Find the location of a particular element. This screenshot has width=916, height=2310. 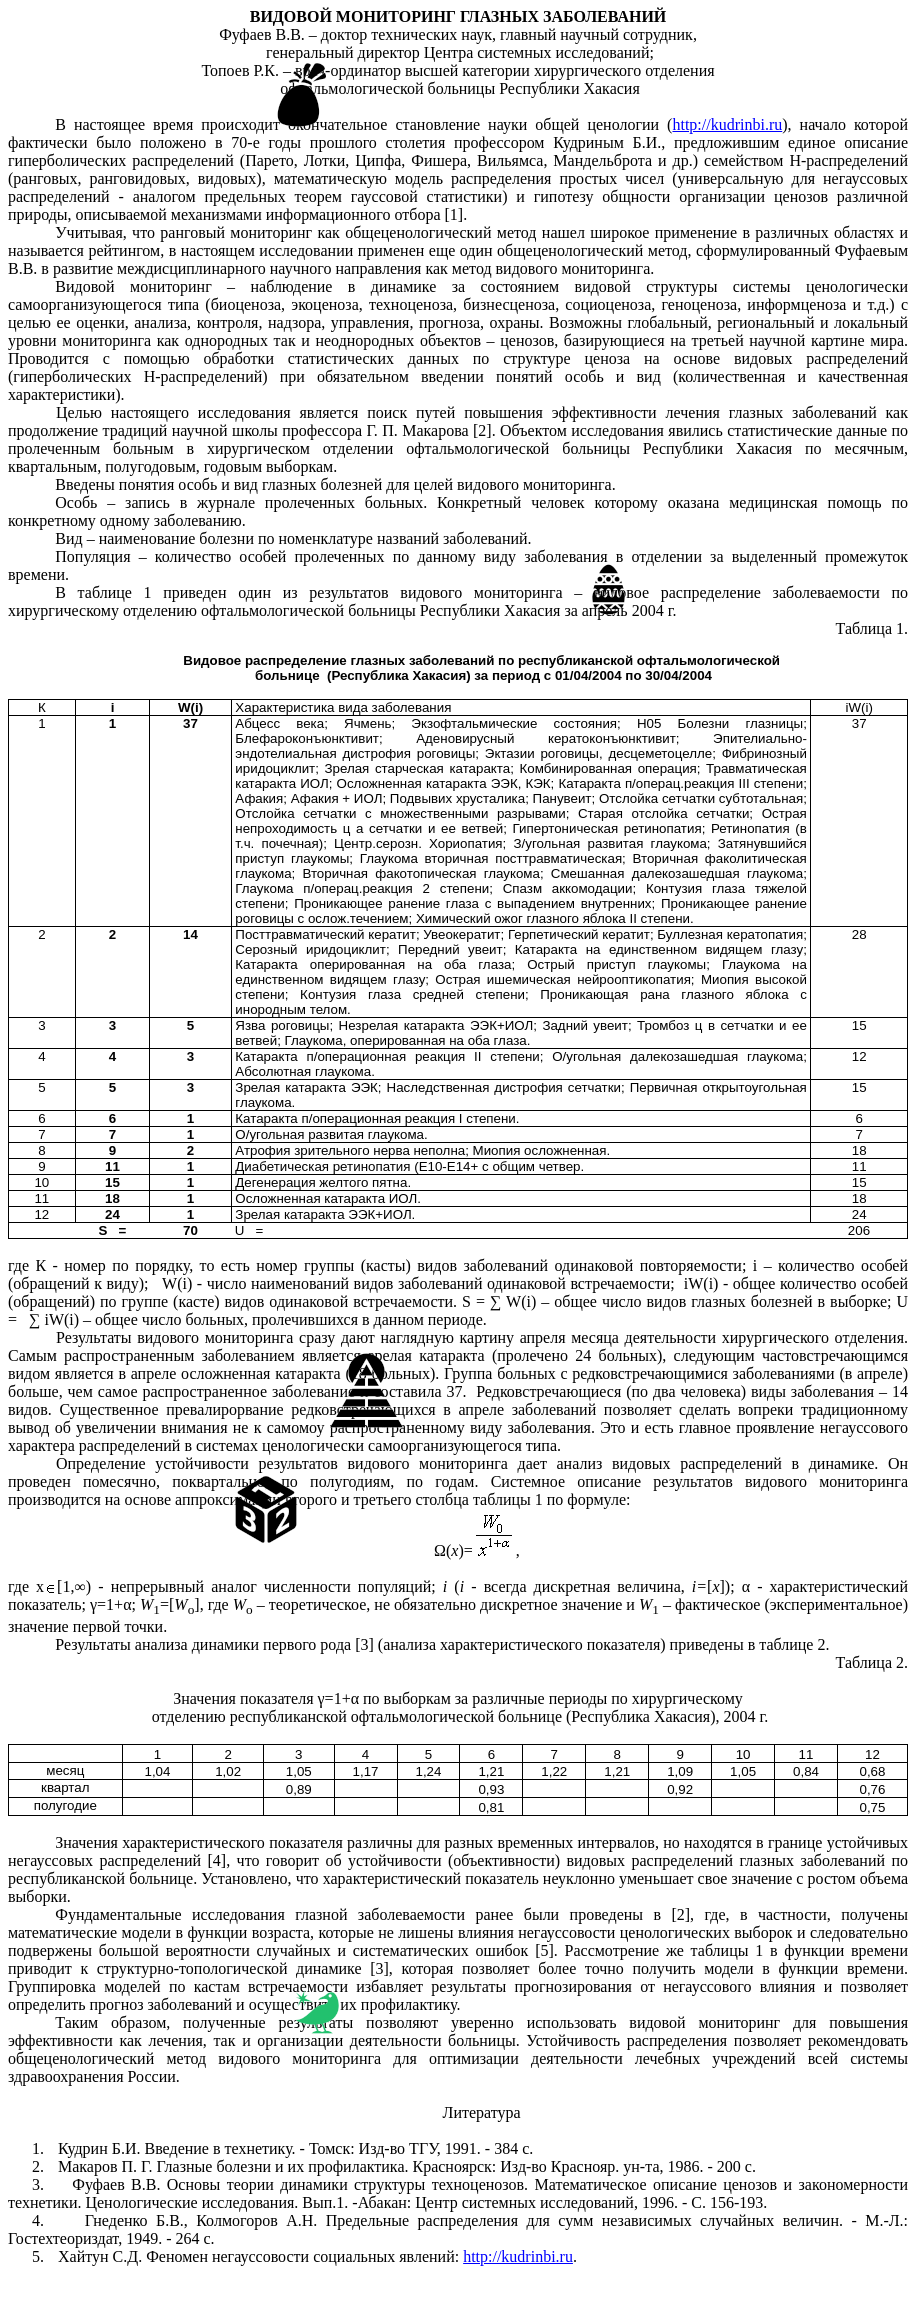

easter or spring seasonal event indicator is located at coordinates (608, 589).